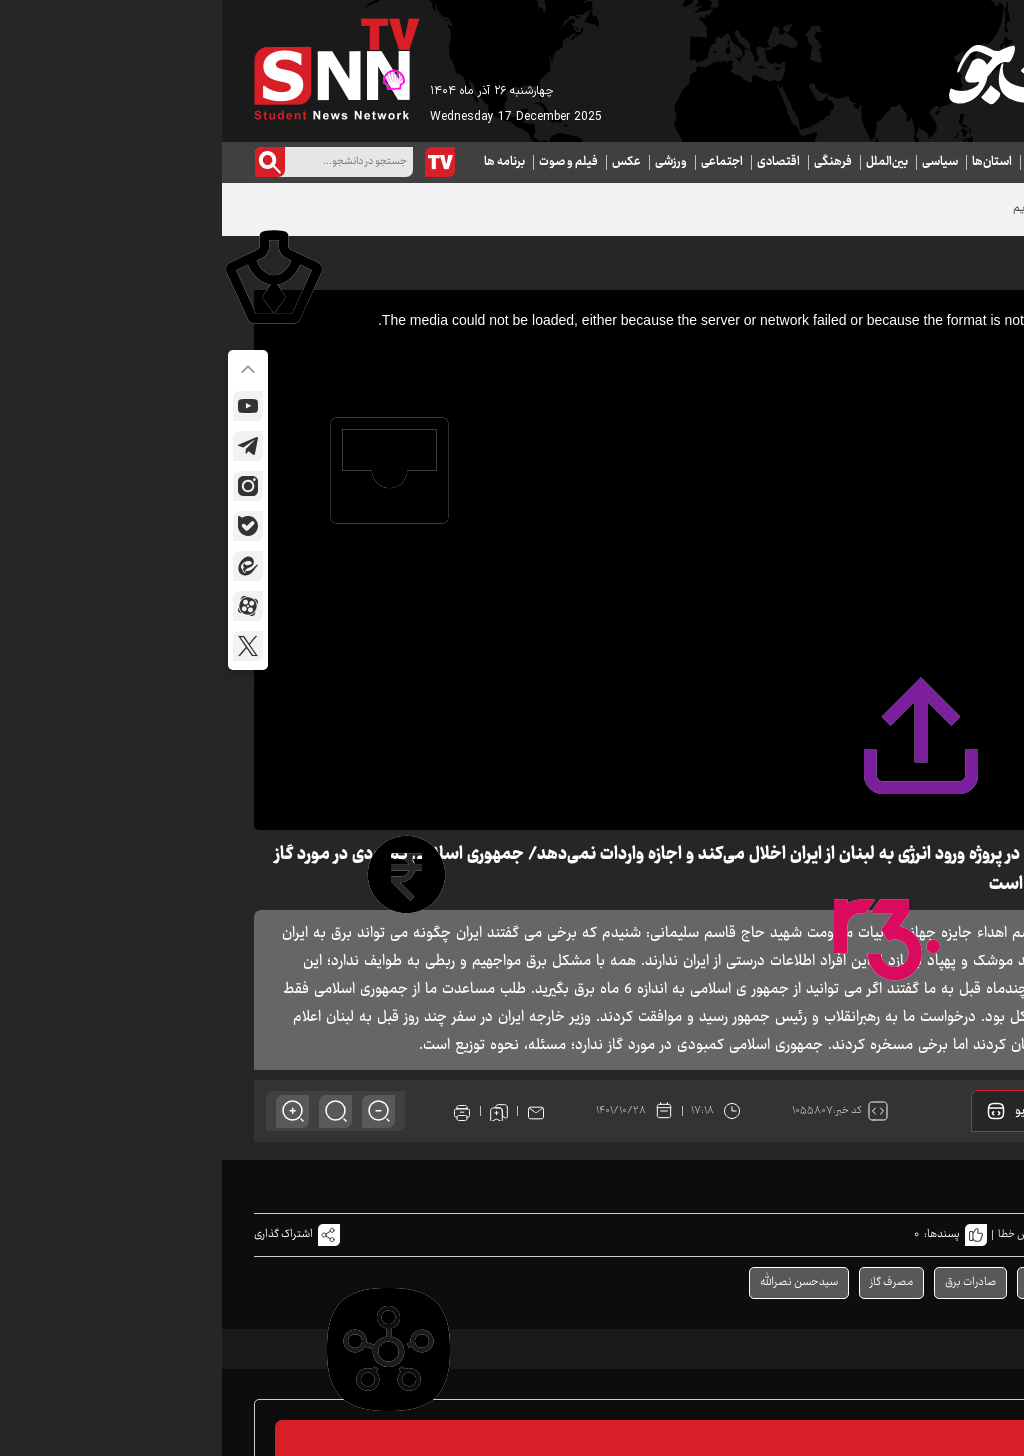 This screenshot has height=1456, width=1024. I want to click on browse jewelry or accessories, so click(274, 280).